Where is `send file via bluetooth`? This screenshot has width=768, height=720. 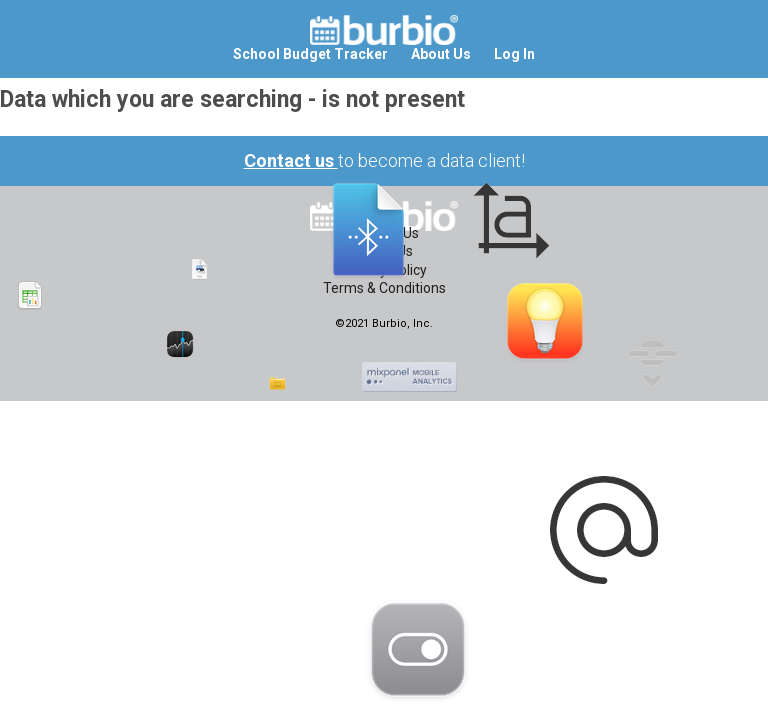
send file via bluetooth is located at coordinates (368, 229).